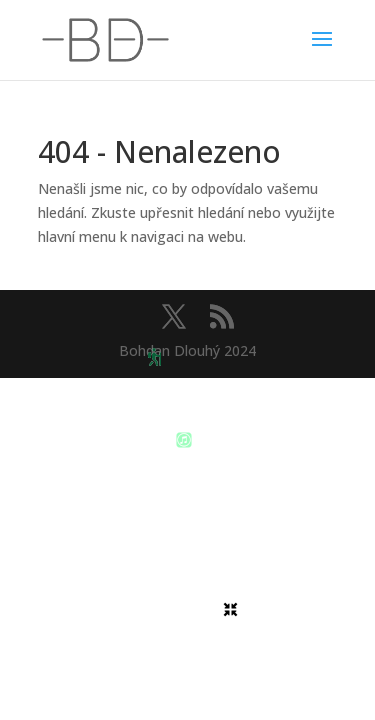 The width and height of the screenshot is (375, 720). Describe the element at coordinates (155, 357) in the screenshot. I see `explore hiking trails nearby` at that location.